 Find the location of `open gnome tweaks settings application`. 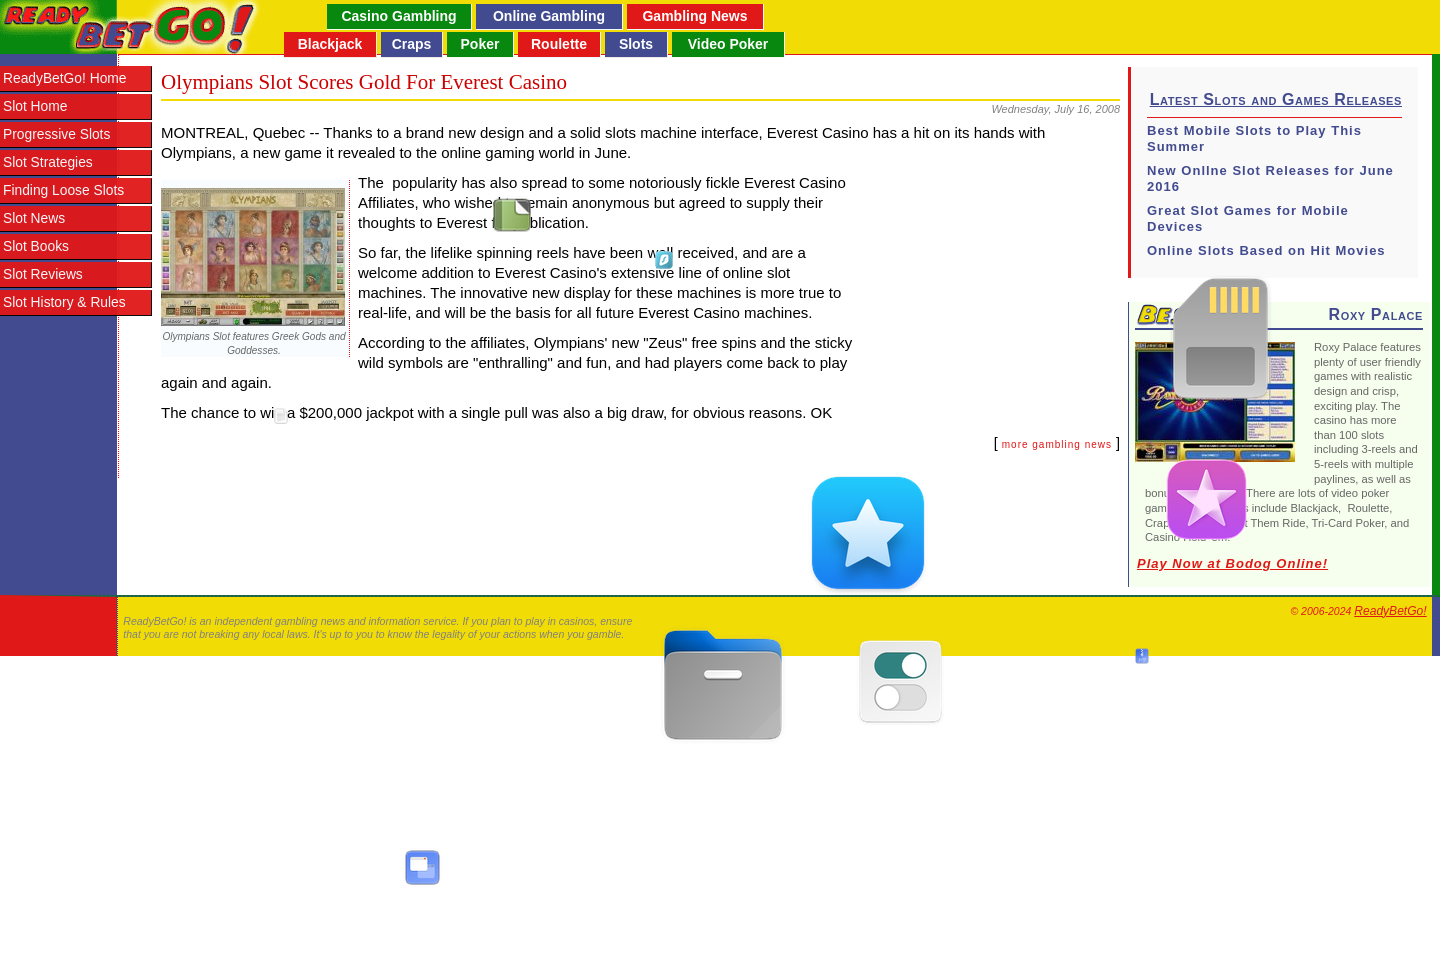

open gnome tweaks settings application is located at coordinates (900, 681).